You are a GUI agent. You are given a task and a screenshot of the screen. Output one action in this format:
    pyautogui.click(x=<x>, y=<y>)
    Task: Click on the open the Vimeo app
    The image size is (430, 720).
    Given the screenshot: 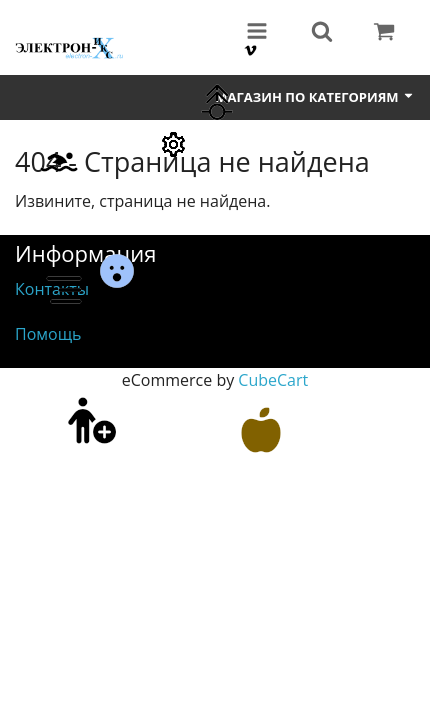 What is the action you would take?
    pyautogui.click(x=250, y=50)
    